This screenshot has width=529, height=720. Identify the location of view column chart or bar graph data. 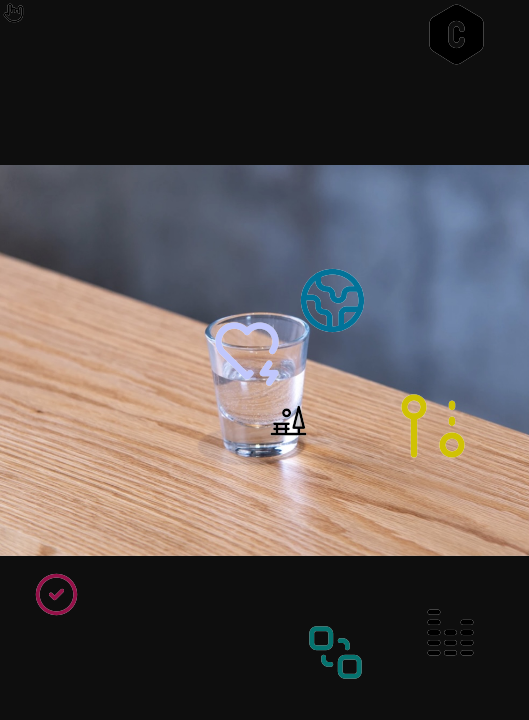
(450, 632).